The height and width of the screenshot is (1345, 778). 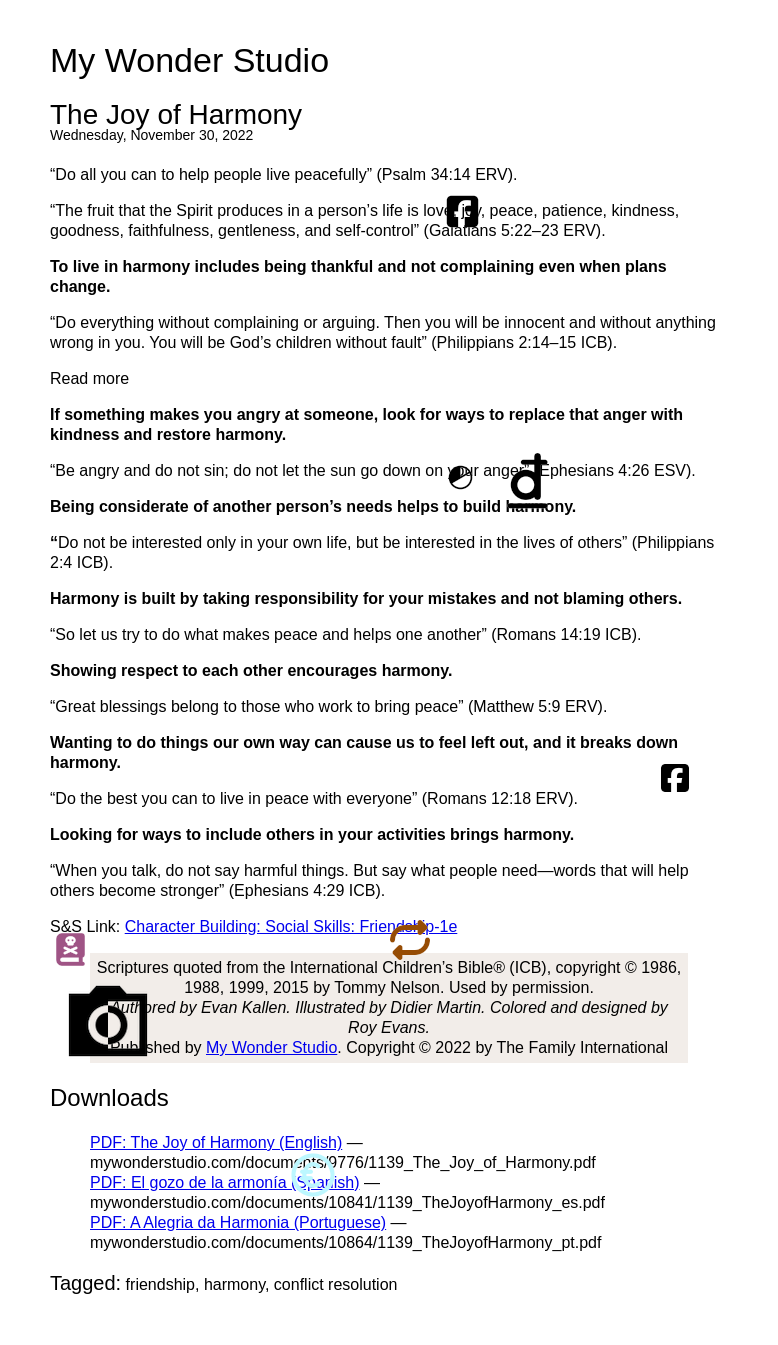 What do you see at coordinates (313, 1175) in the screenshot?
I see `view balance in euros` at bounding box center [313, 1175].